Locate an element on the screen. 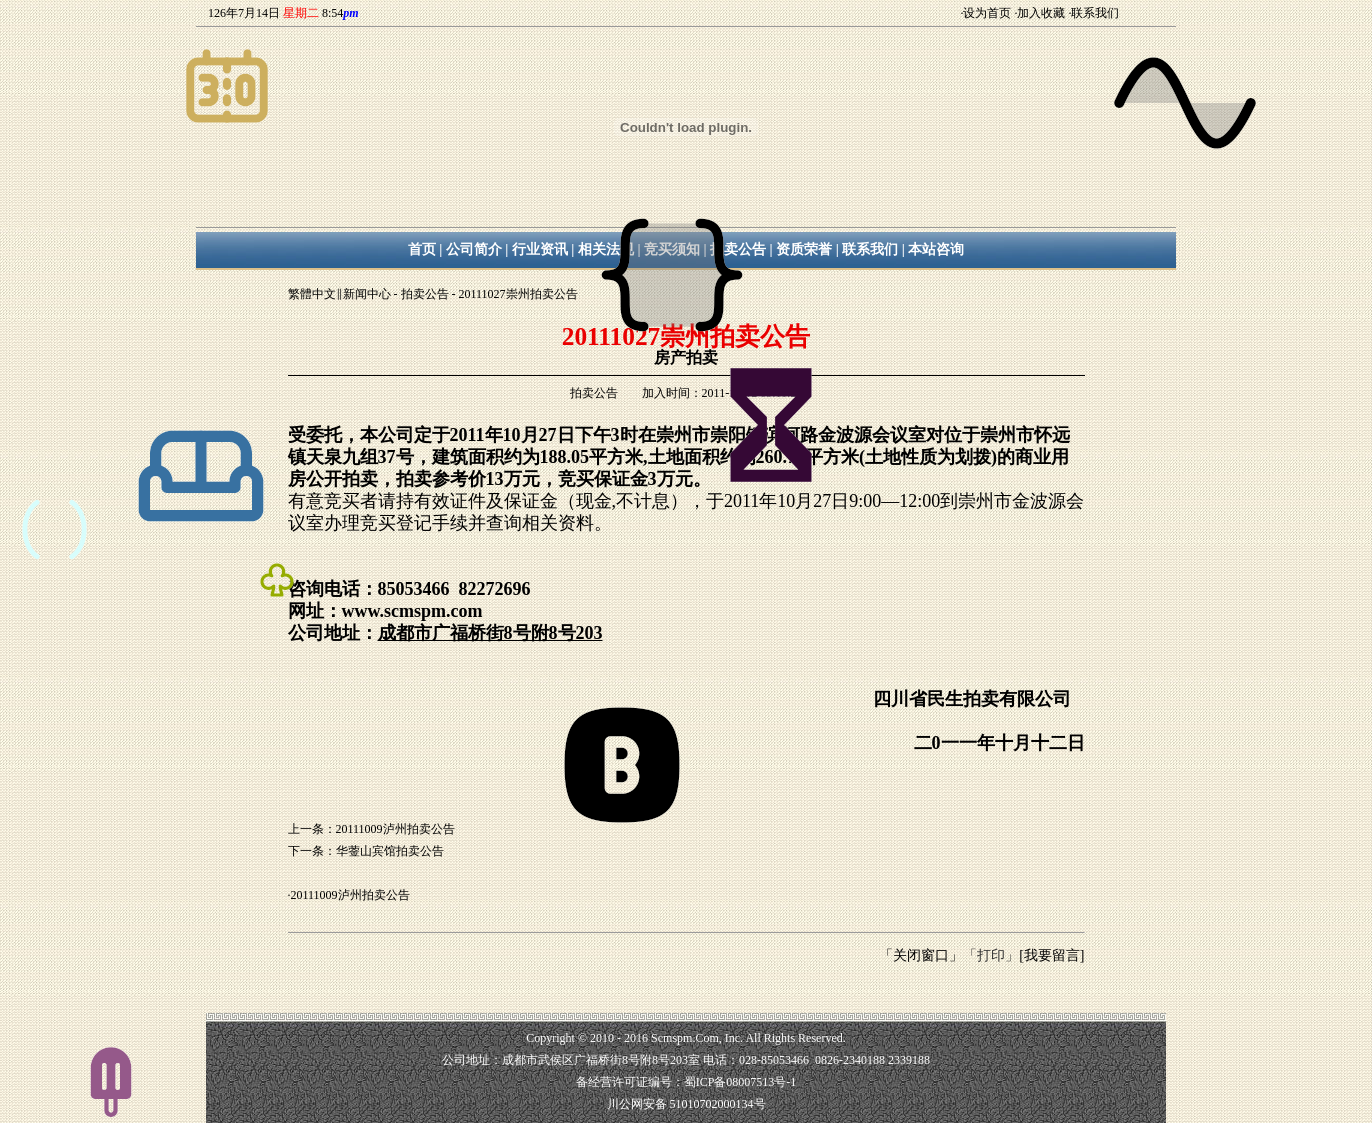 This screenshot has height=1123, width=1372. apply bold formatting to text is located at coordinates (622, 765).